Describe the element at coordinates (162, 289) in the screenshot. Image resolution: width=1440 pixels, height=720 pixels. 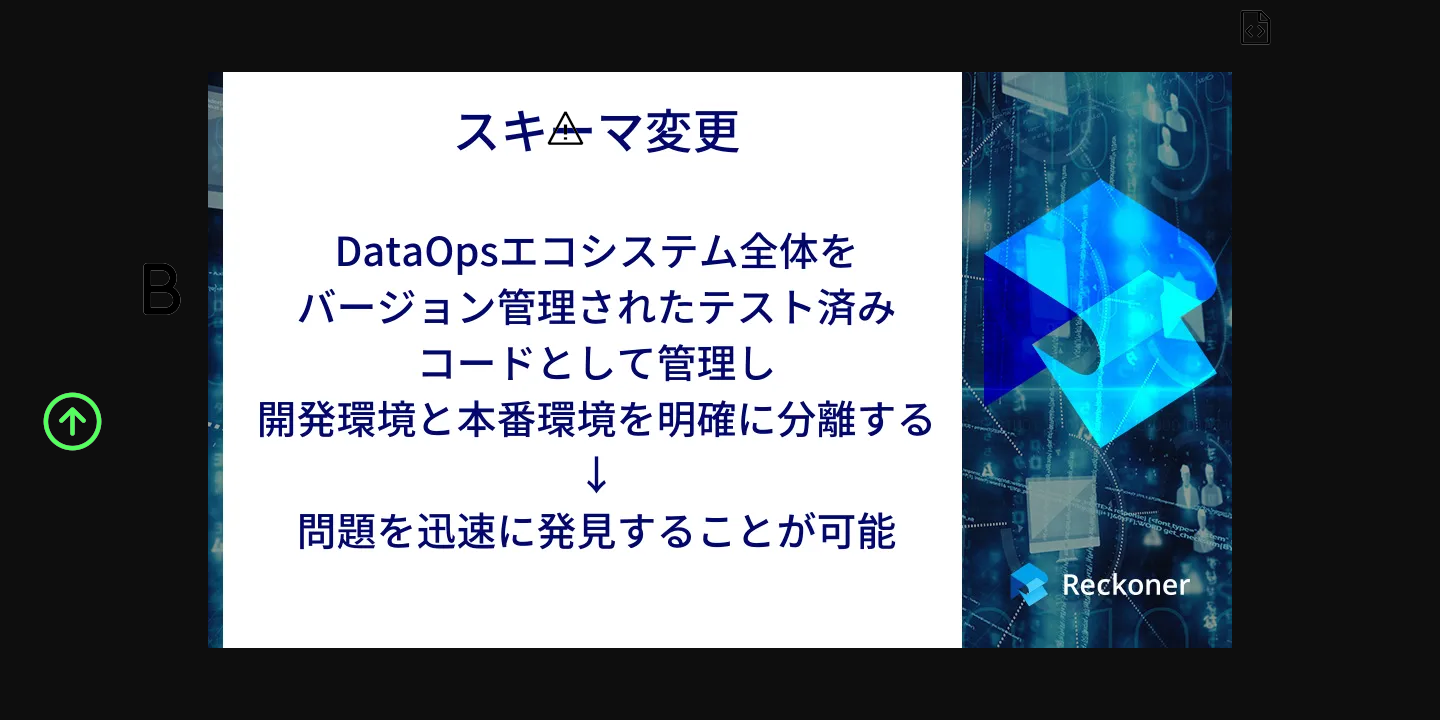
I see `apply bold formatting to selected text` at that location.